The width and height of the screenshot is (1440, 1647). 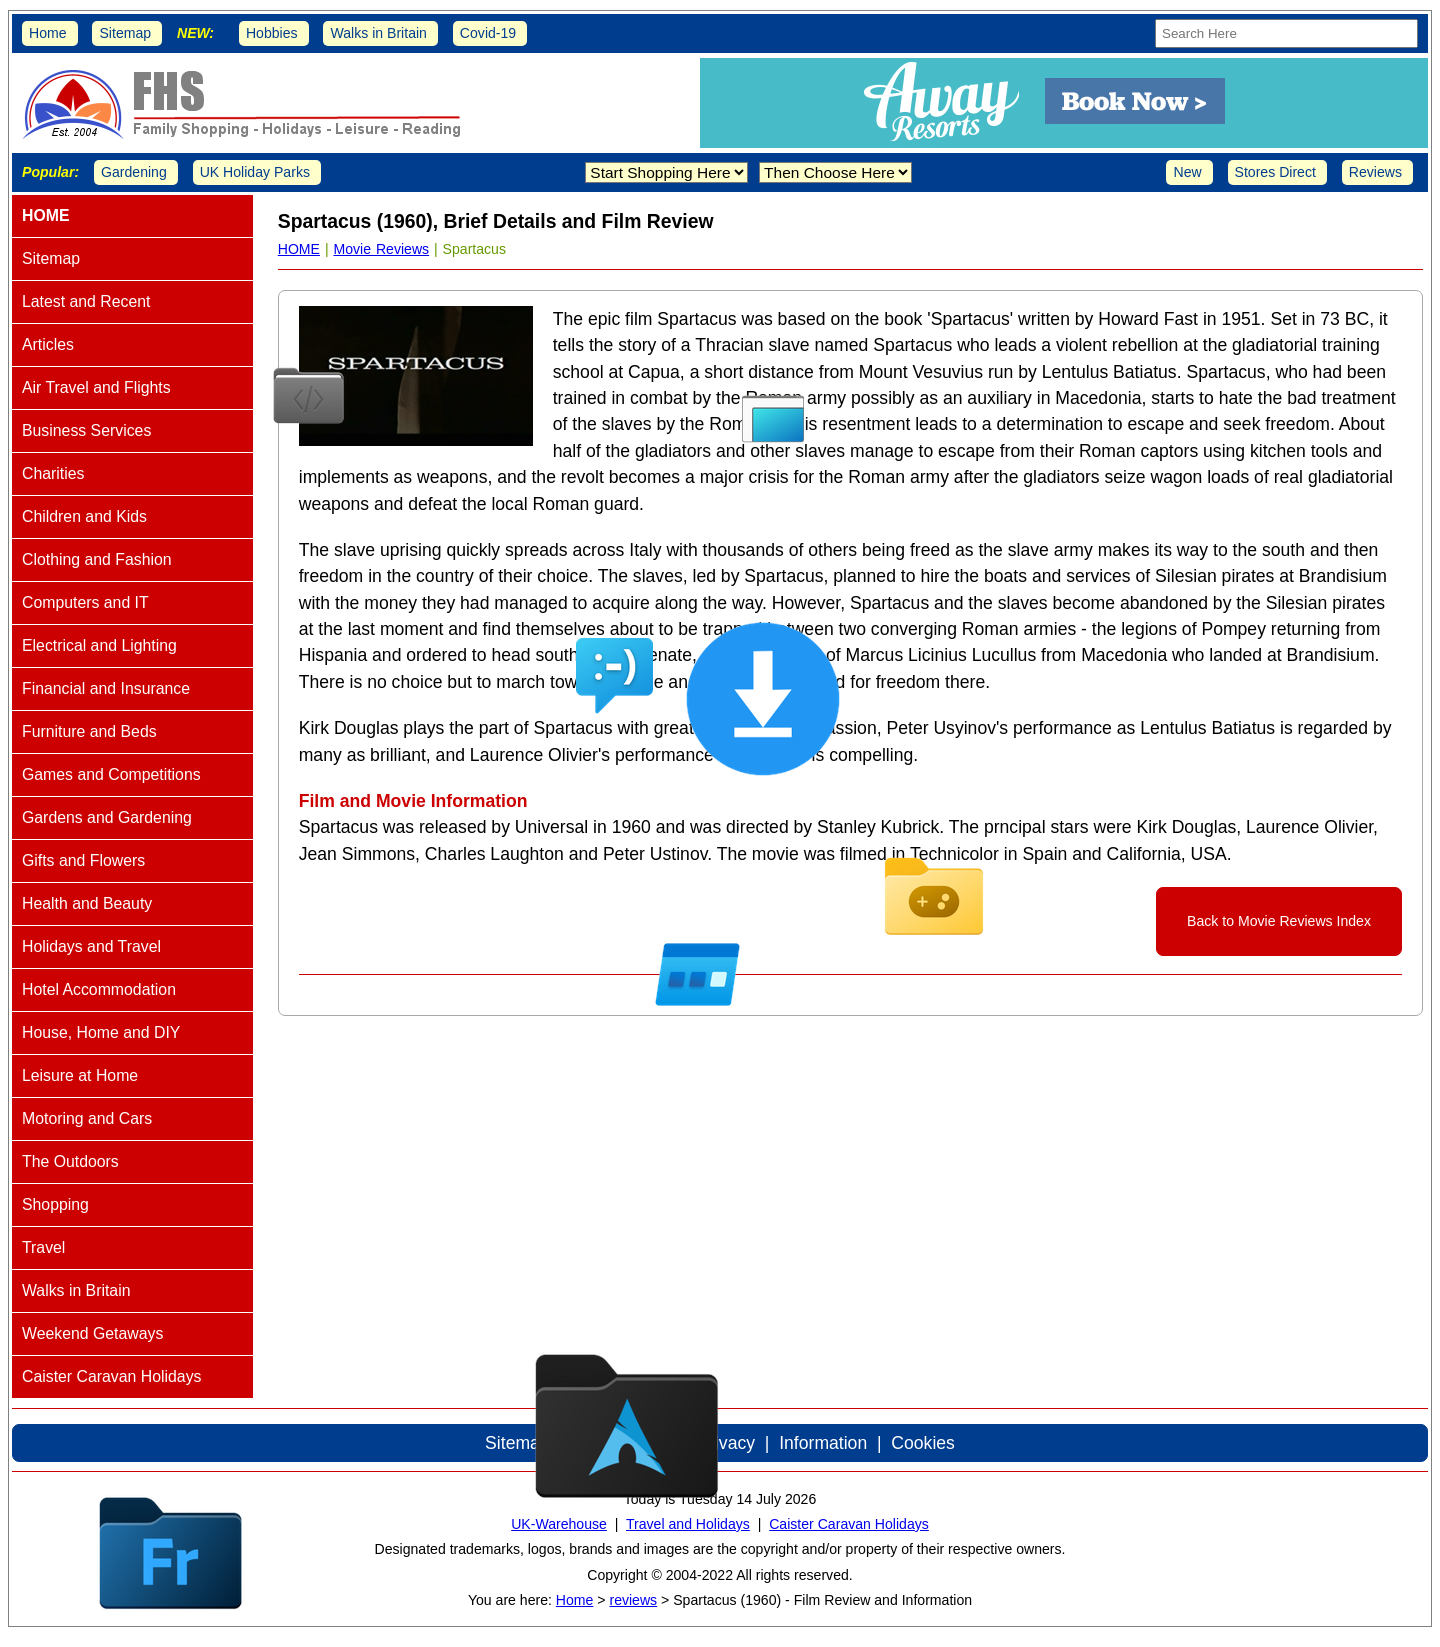 What do you see at coordinates (626, 1431) in the screenshot?
I see `folder containing arch linux files or configurations` at bounding box center [626, 1431].